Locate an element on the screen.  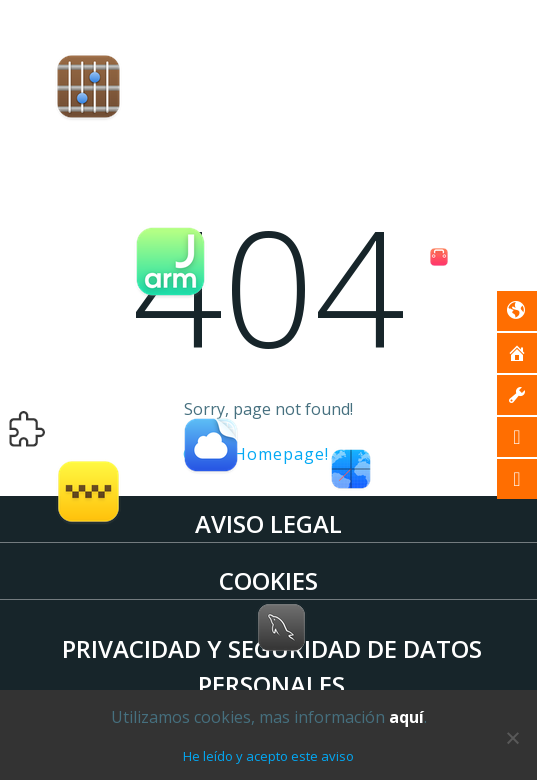
launch JArmEmu ARM assembly emulator is located at coordinates (170, 261).